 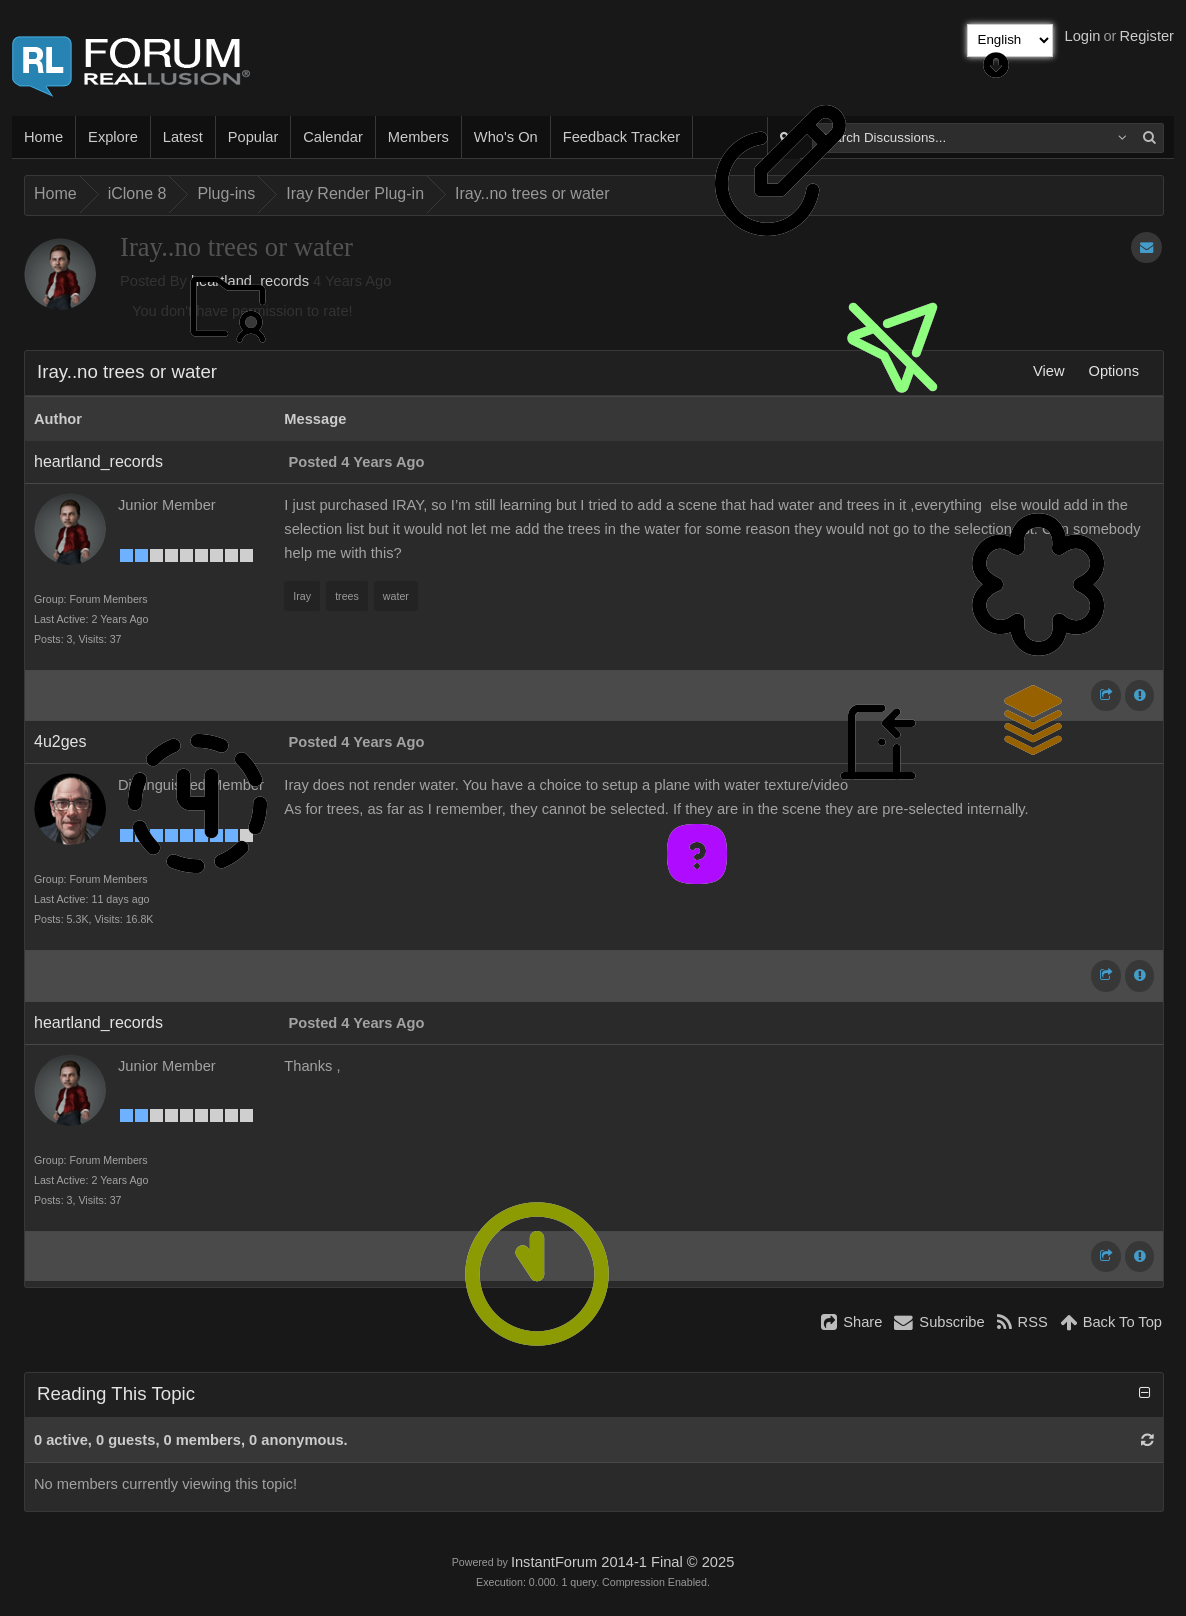 I want to click on step 4 in a multi-step process, so click(x=197, y=803).